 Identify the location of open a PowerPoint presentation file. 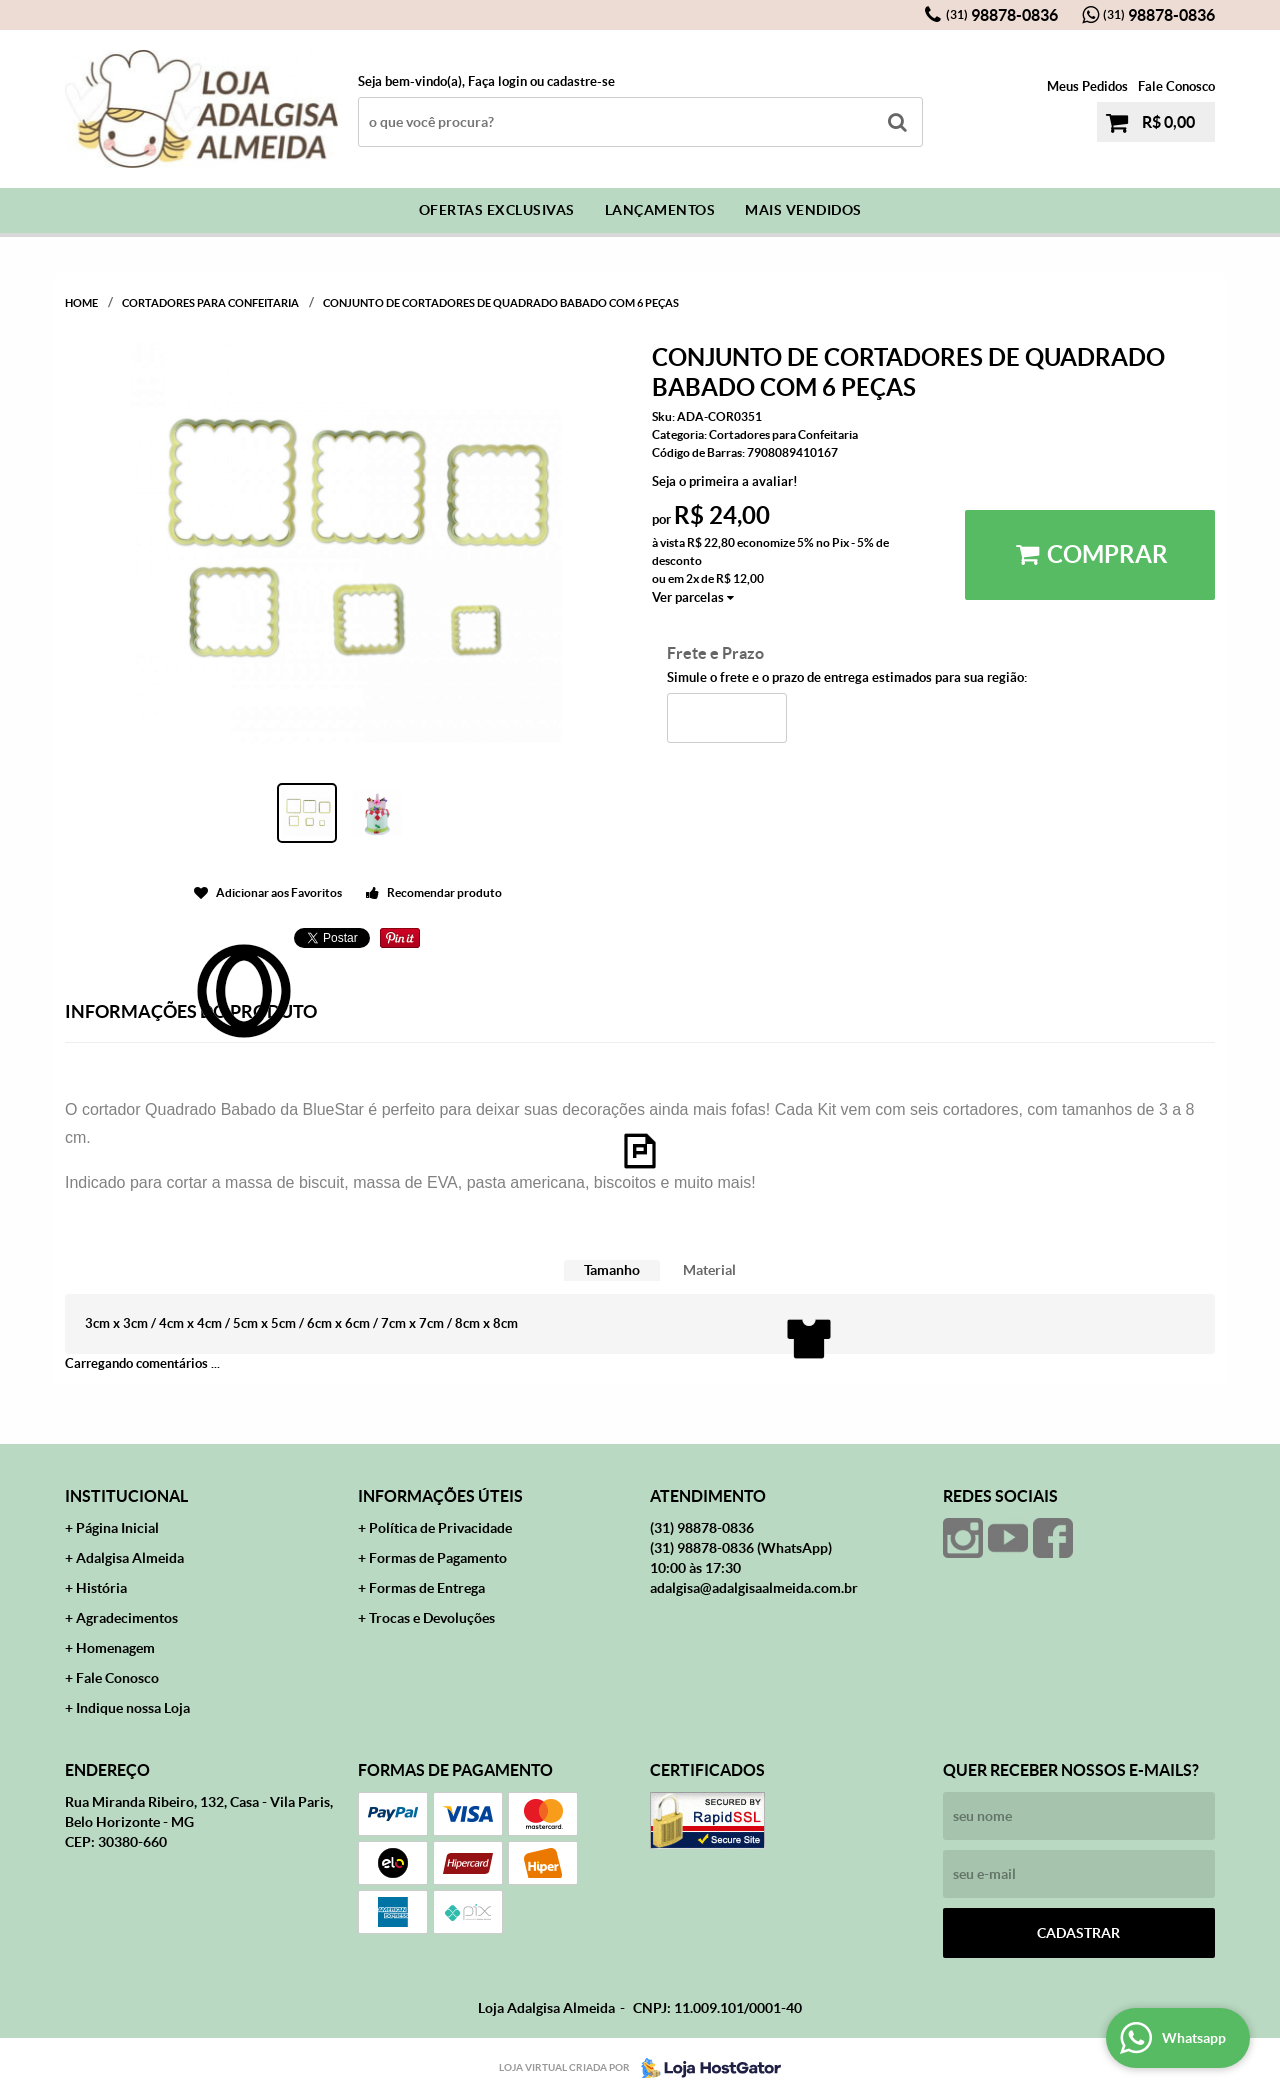
(640, 1151).